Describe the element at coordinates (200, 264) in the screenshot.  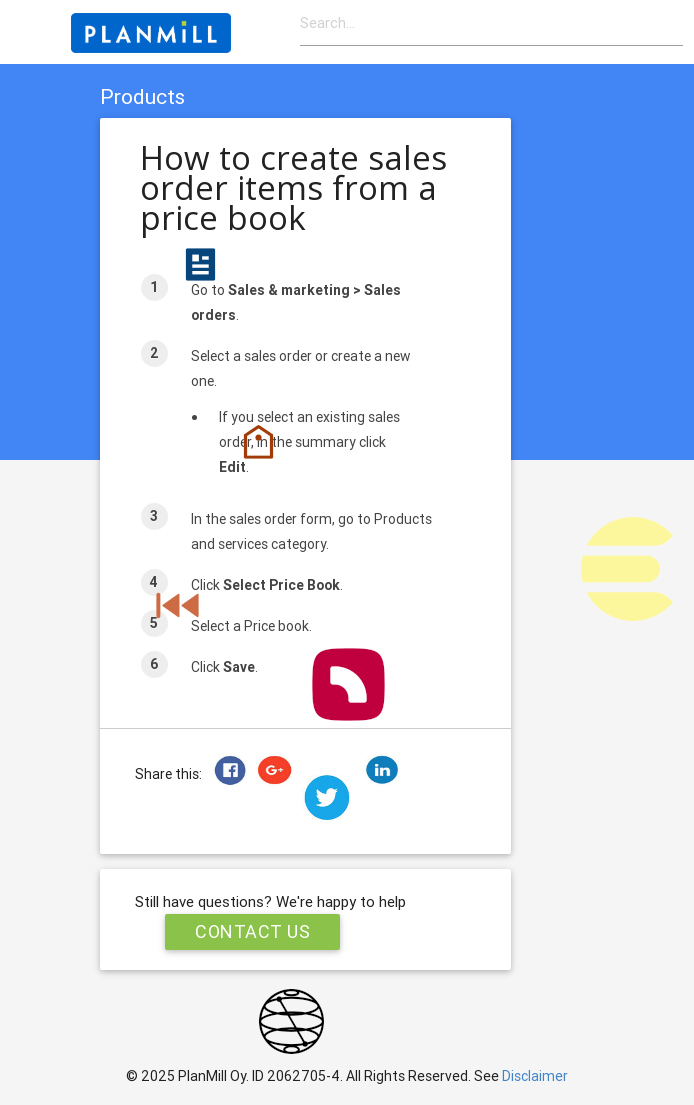
I see `view article or document` at that location.